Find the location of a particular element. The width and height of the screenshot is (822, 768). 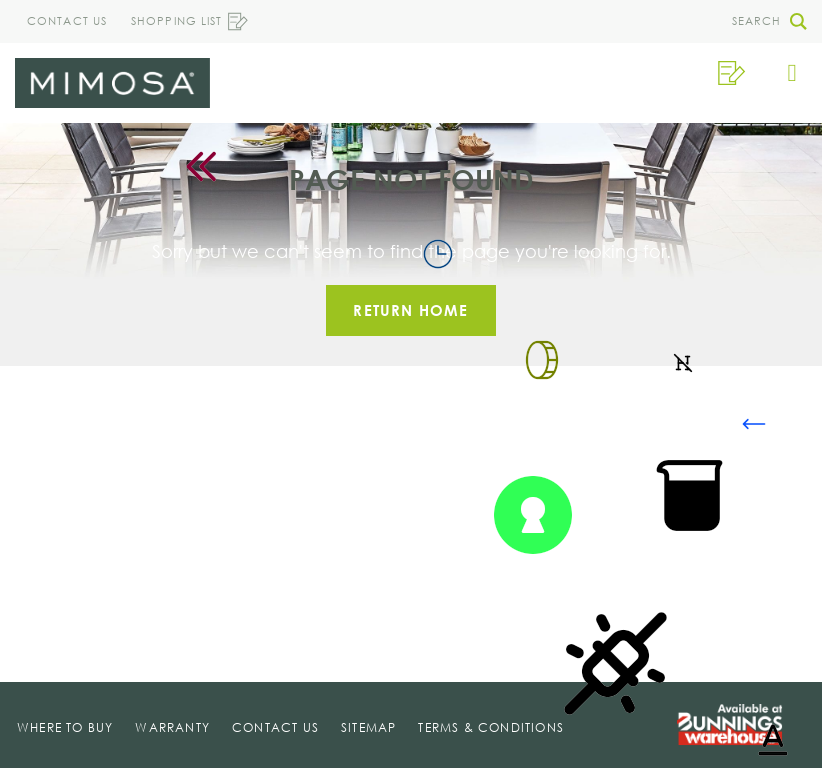

disable heading formatting is located at coordinates (683, 363).